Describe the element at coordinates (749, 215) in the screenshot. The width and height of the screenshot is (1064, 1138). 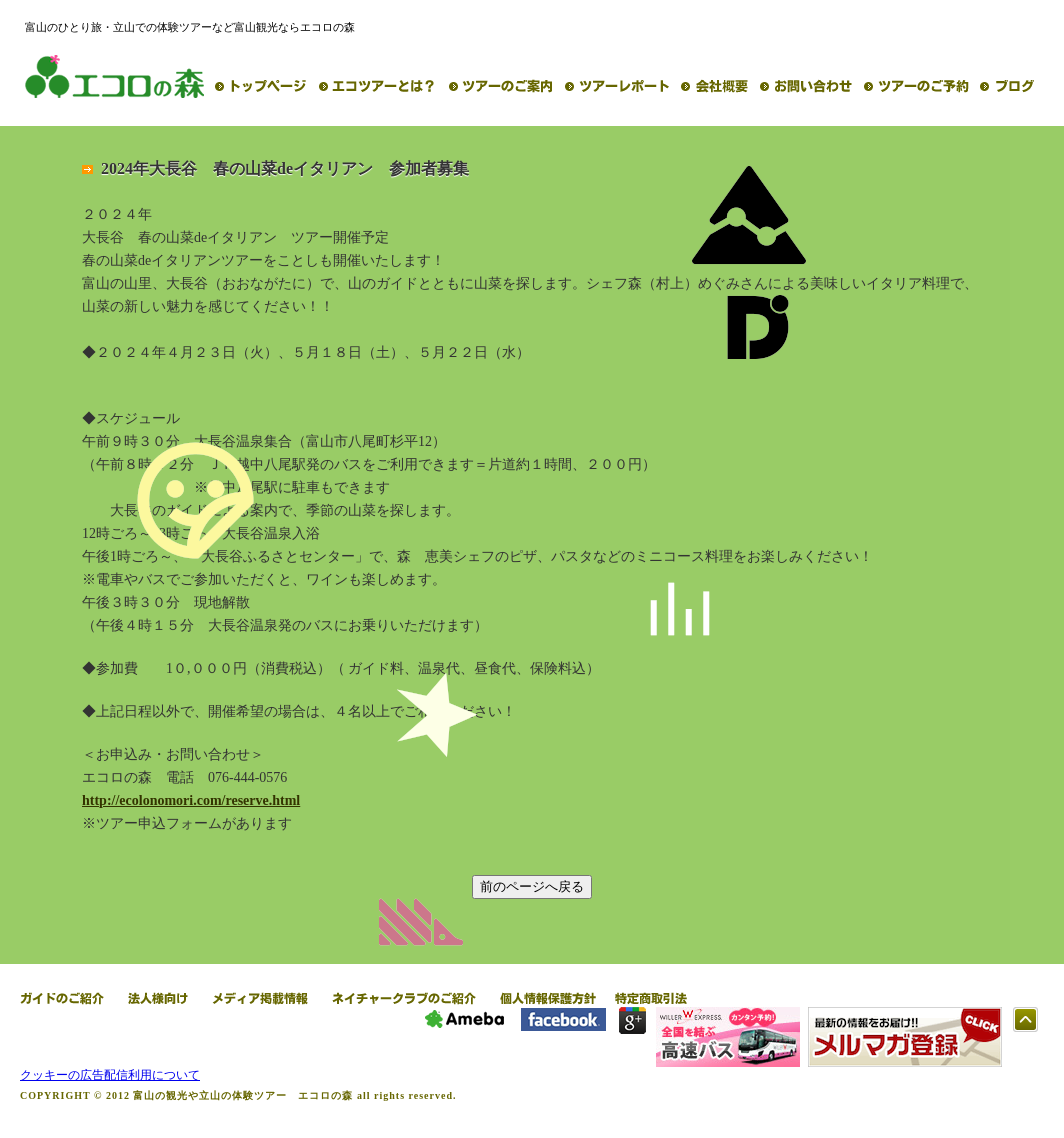
I see `Pine Script programming language logo` at that location.